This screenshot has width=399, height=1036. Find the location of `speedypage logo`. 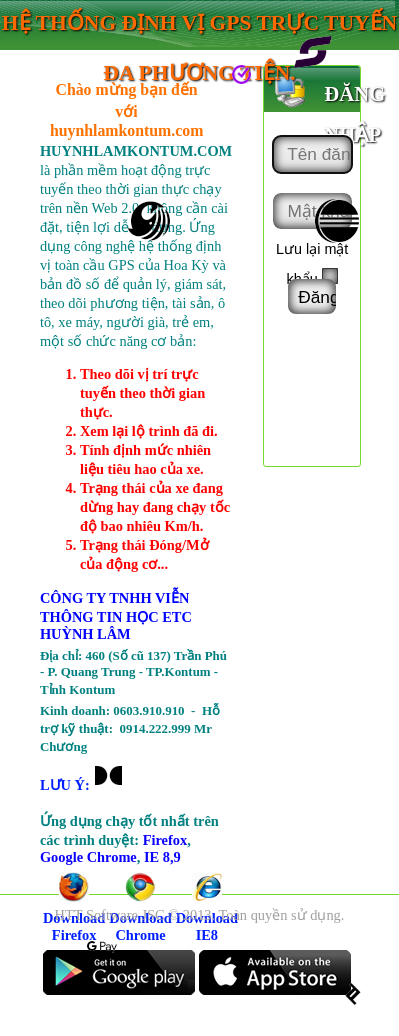

speedypage logo is located at coordinates (313, 52).